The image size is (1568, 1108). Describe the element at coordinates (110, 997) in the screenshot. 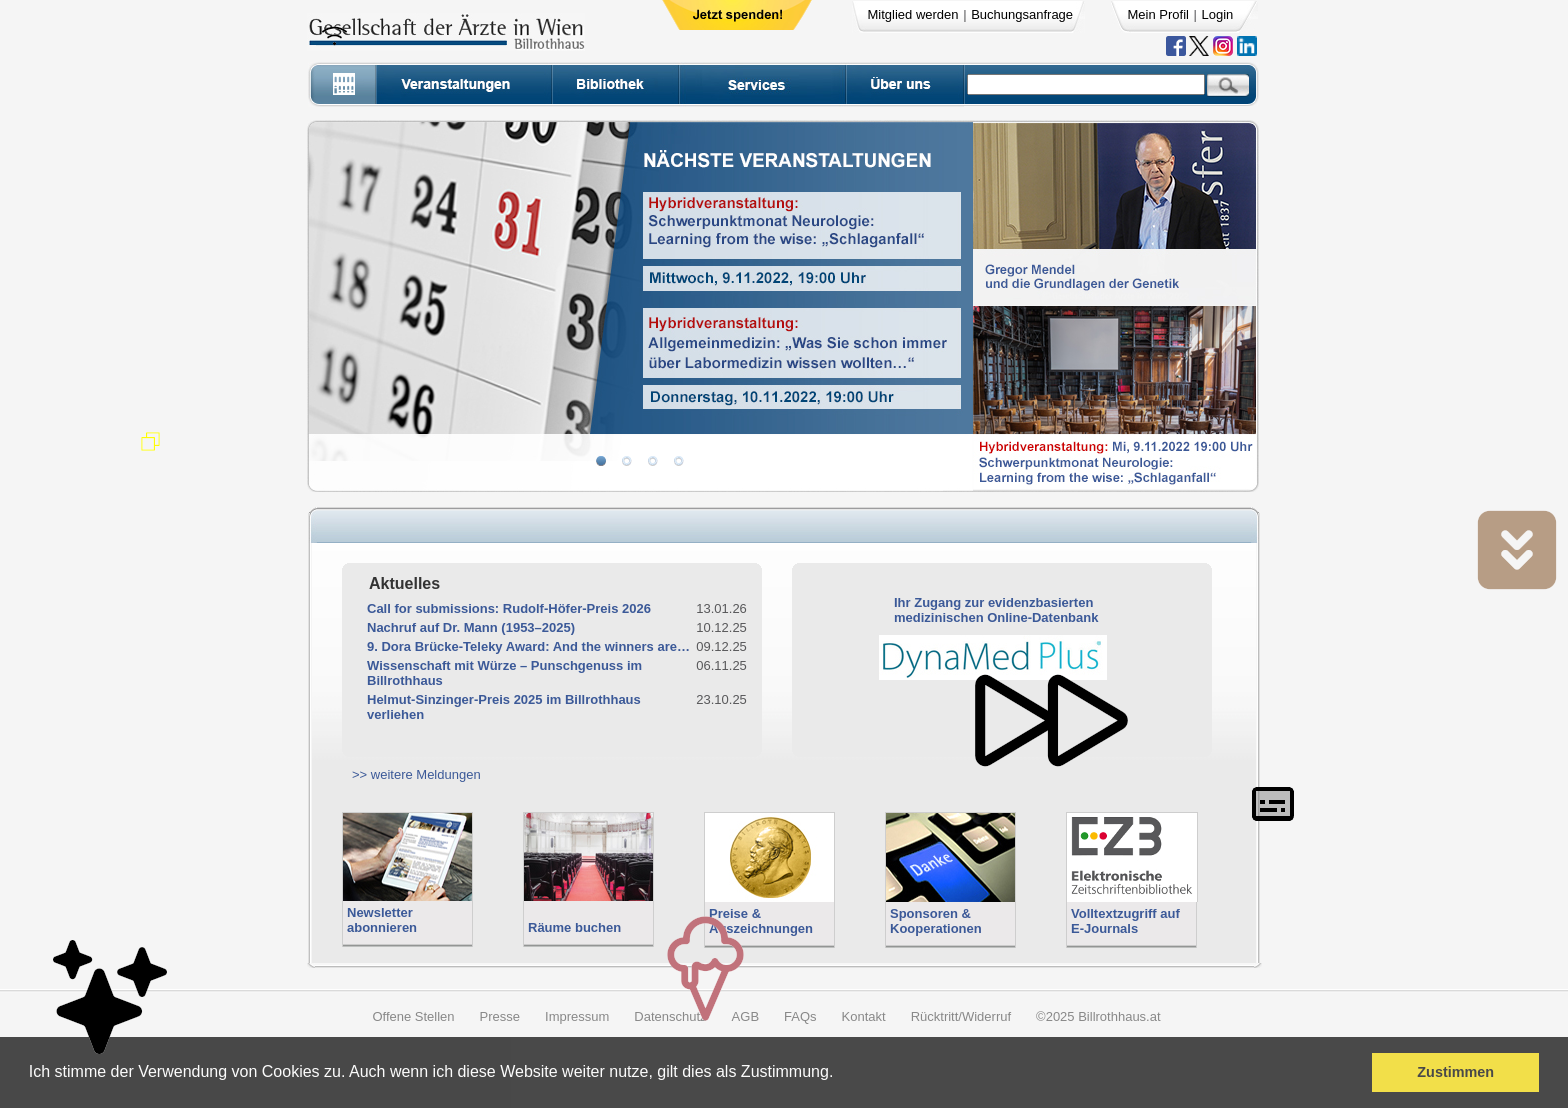

I see `indicates AI-generated or enhanced content` at that location.